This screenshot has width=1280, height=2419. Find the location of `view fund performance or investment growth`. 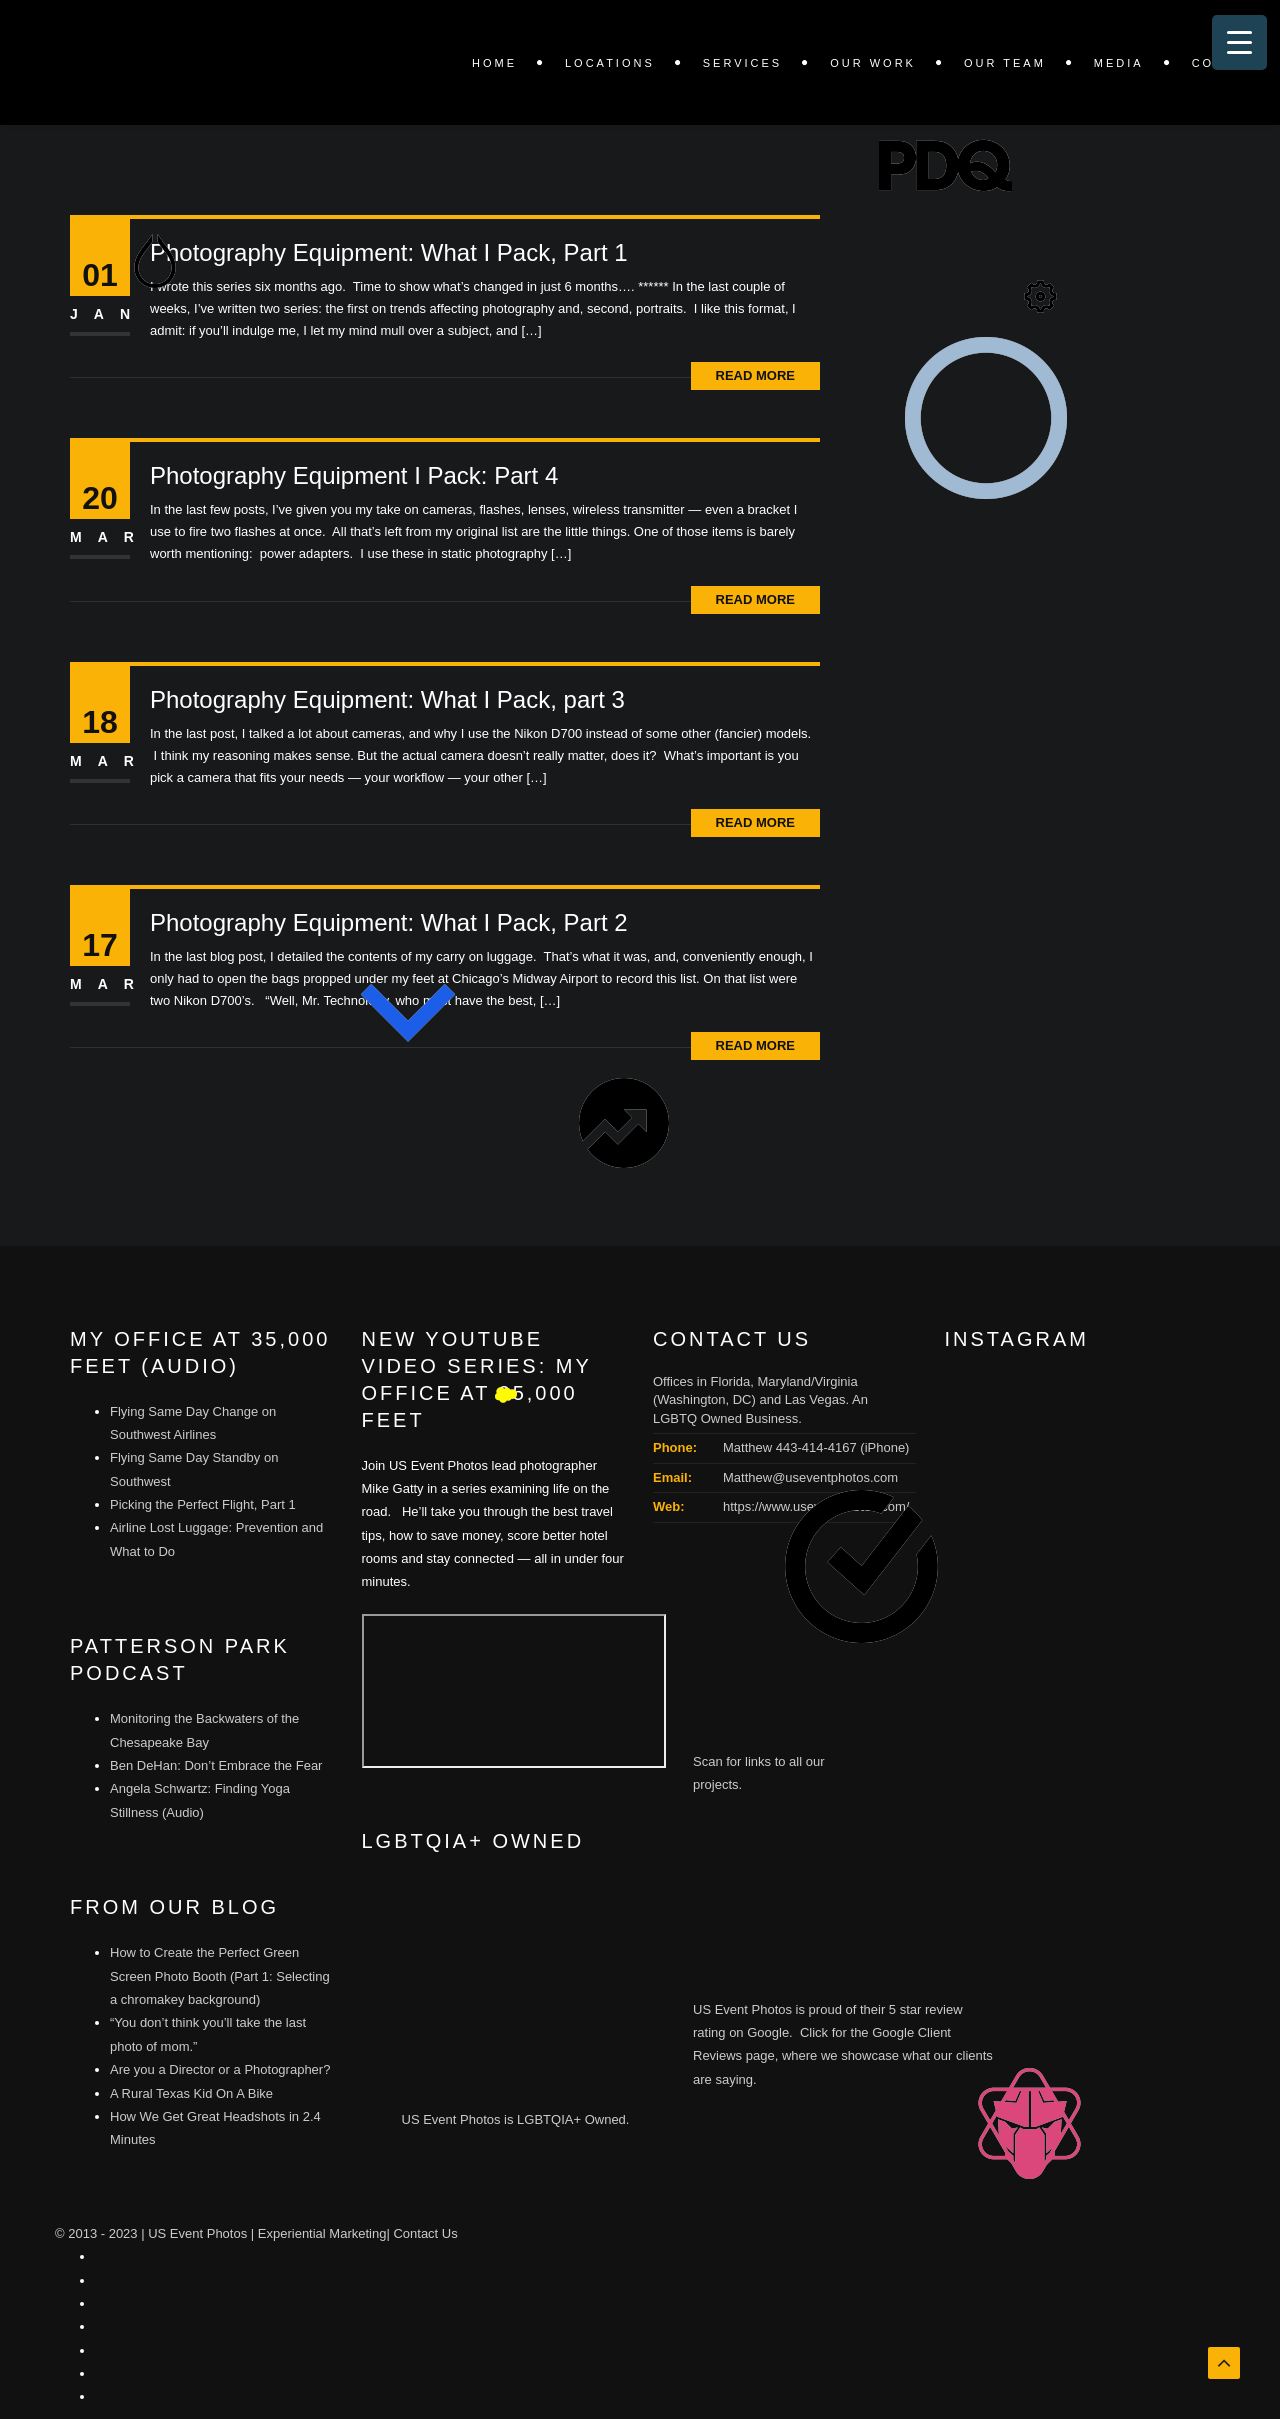

view fund performance or investment growth is located at coordinates (624, 1123).